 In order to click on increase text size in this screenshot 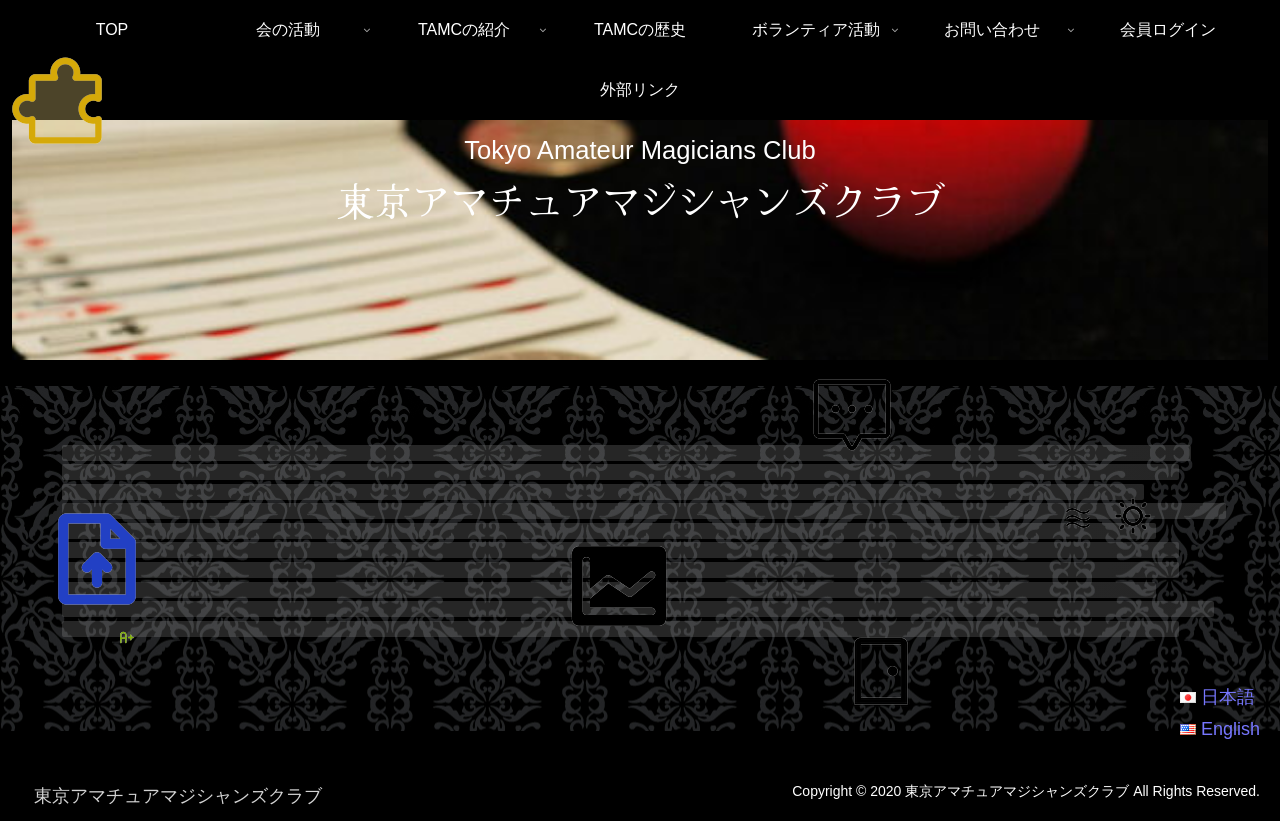, I will do `click(126, 637)`.